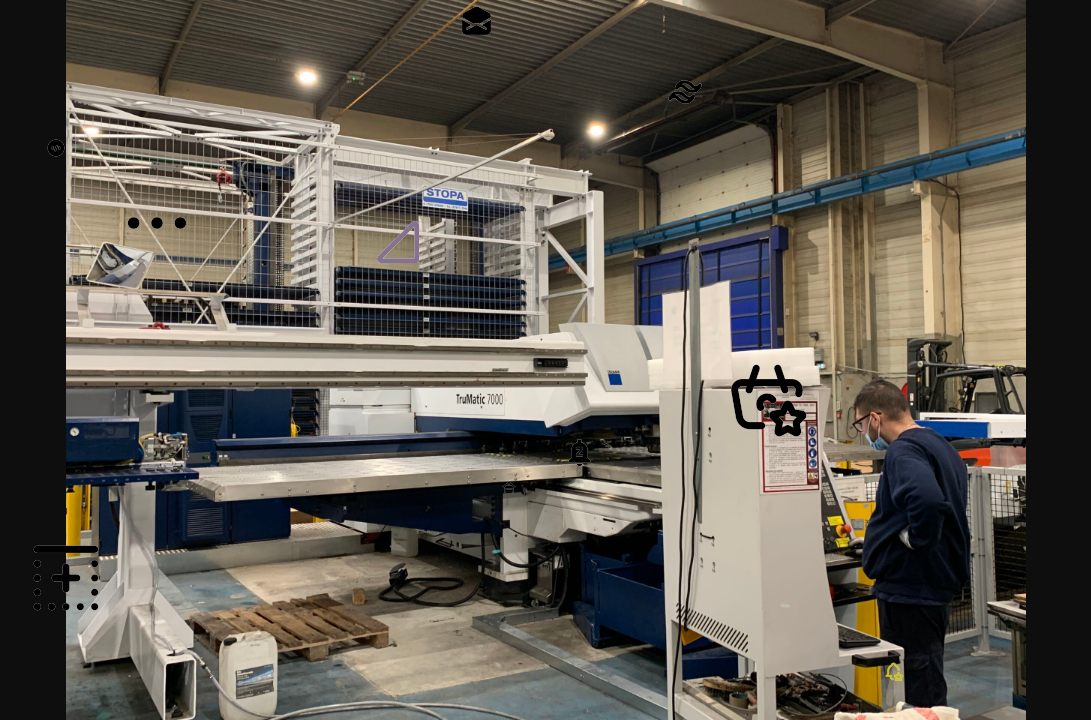  What do you see at coordinates (157, 223) in the screenshot?
I see `open more options menu` at bounding box center [157, 223].